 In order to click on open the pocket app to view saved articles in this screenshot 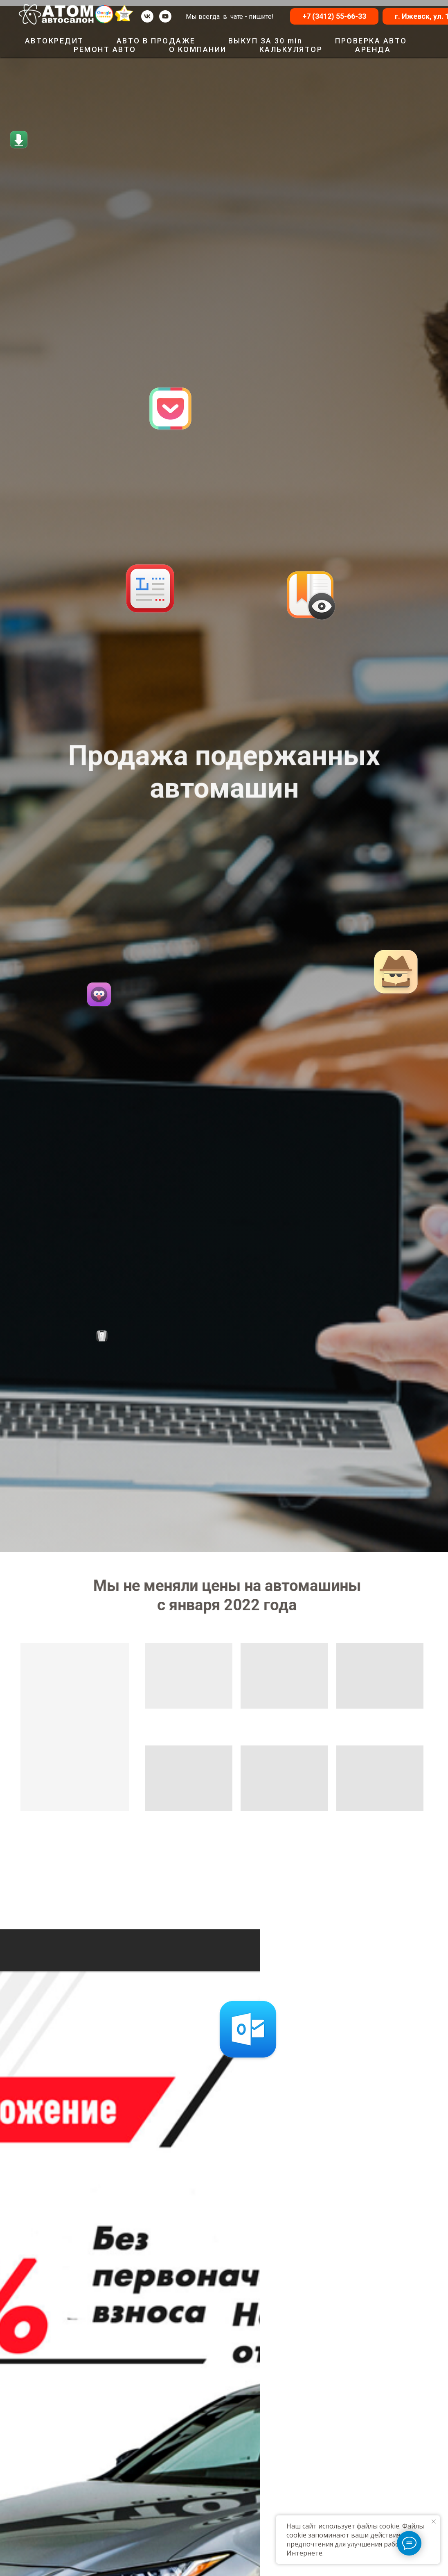, I will do `click(170, 408)`.